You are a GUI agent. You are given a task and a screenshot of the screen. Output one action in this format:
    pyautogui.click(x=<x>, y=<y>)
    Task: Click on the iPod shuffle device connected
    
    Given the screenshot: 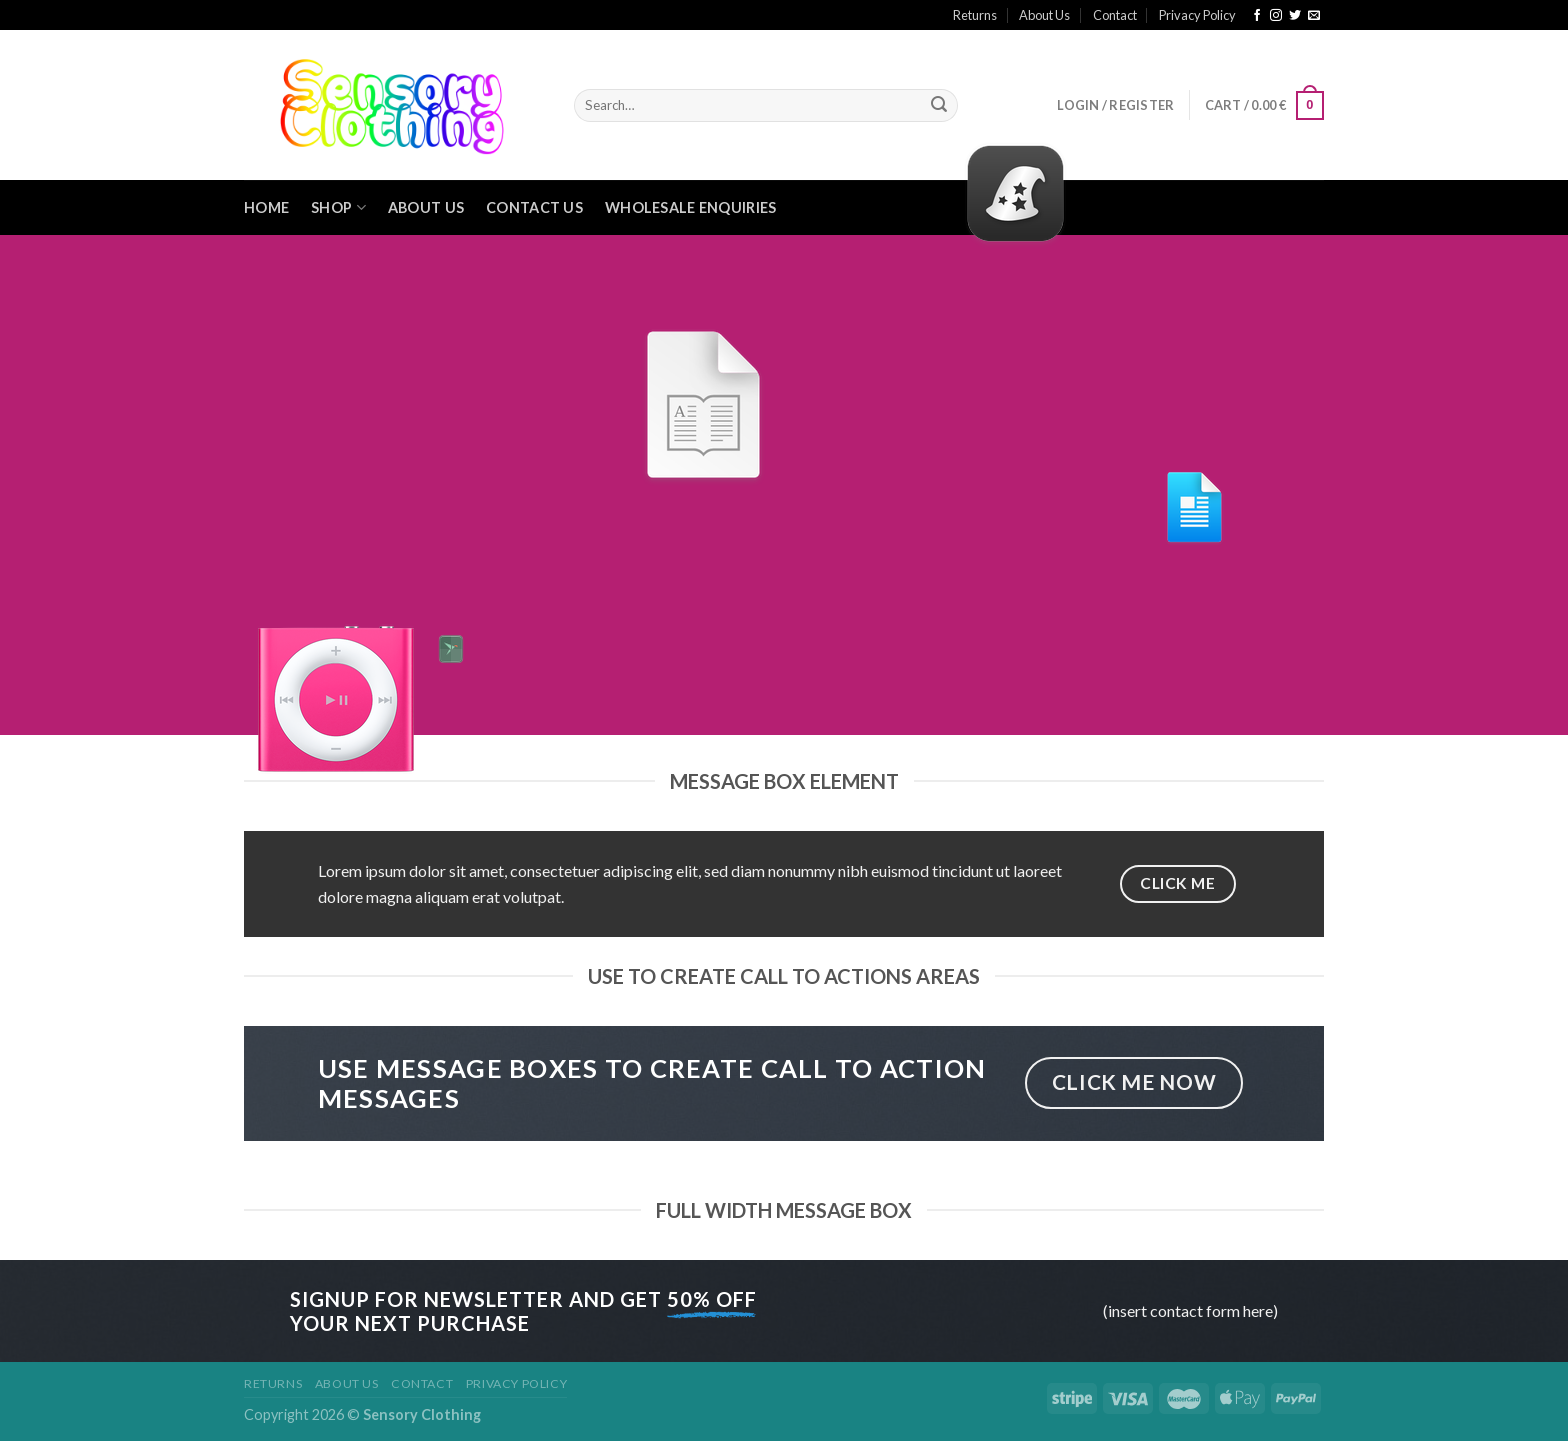 What is the action you would take?
    pyautogui.click(x=336, y=699)
    